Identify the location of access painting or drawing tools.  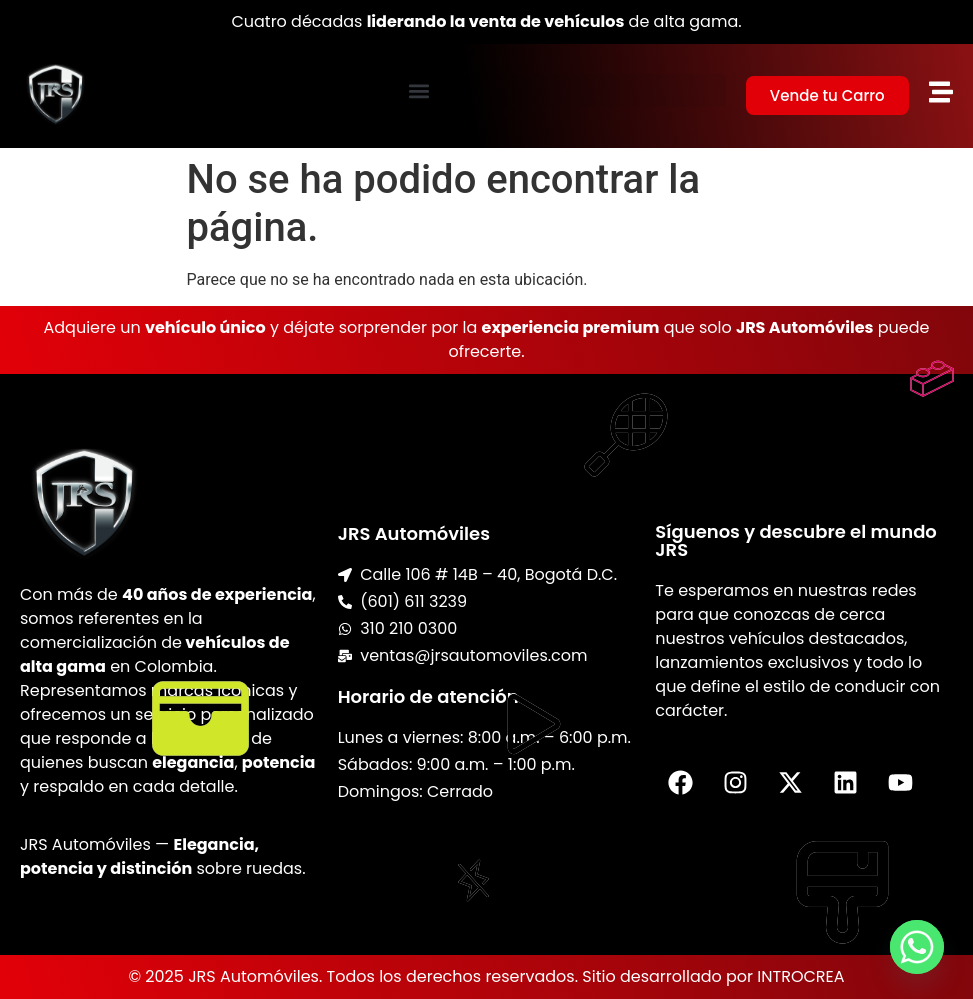
(842, 890).